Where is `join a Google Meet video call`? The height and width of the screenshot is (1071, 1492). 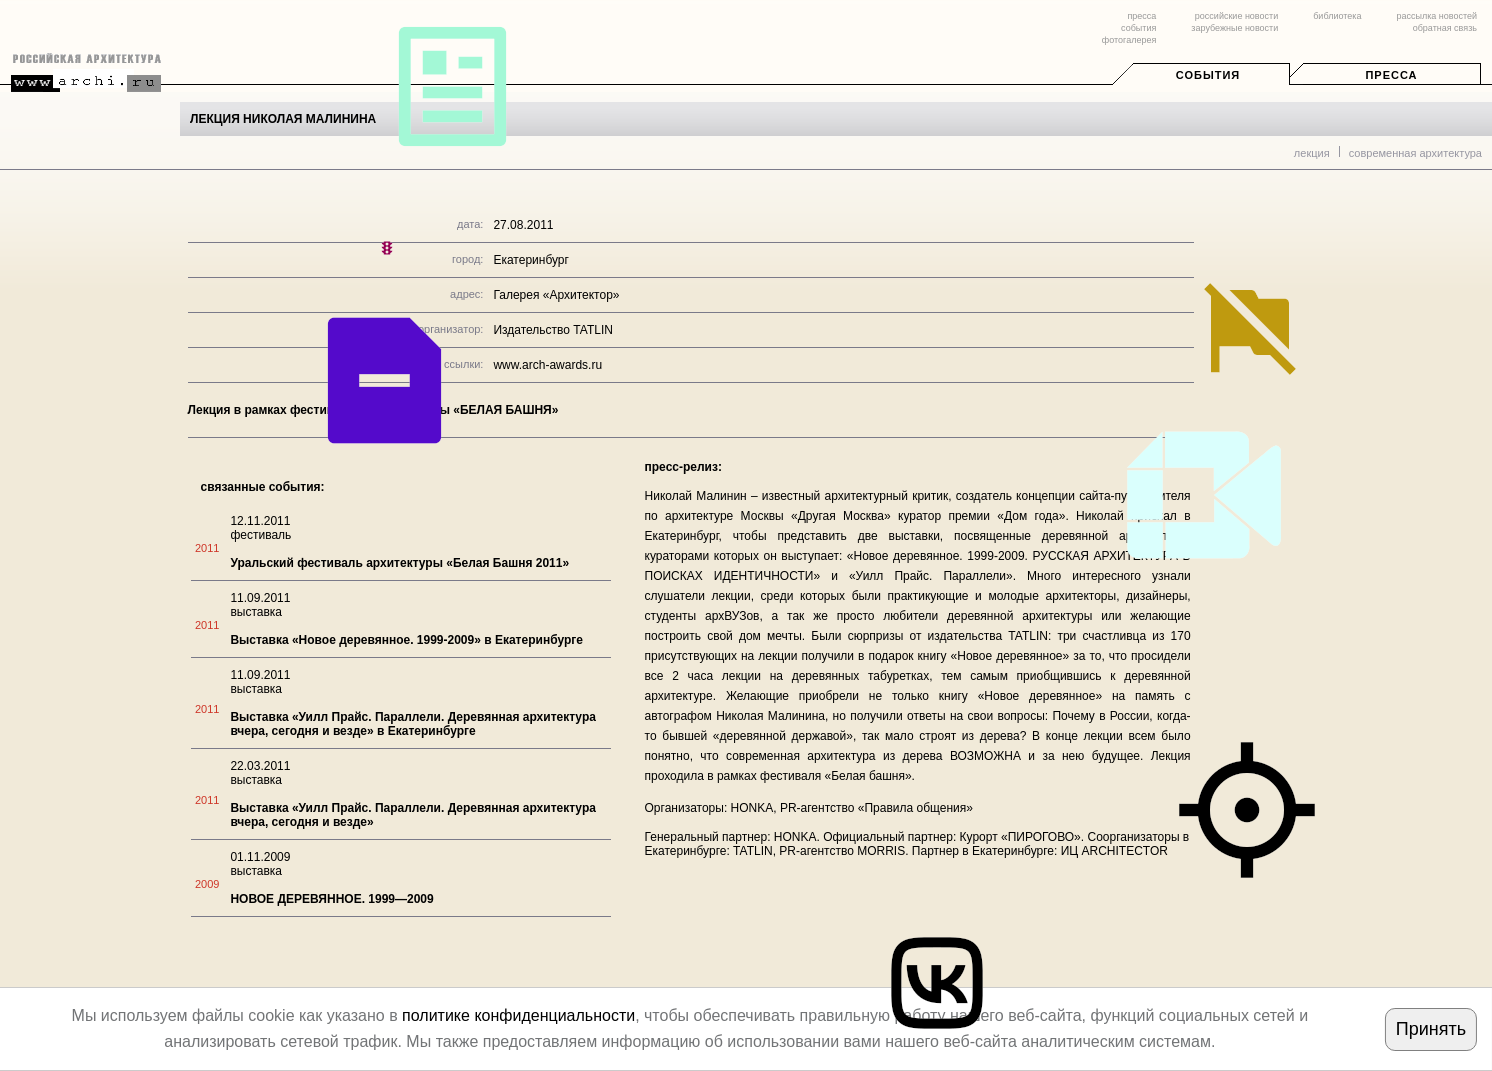 join a Google Meet video call is located at coordinates (1204, 495).